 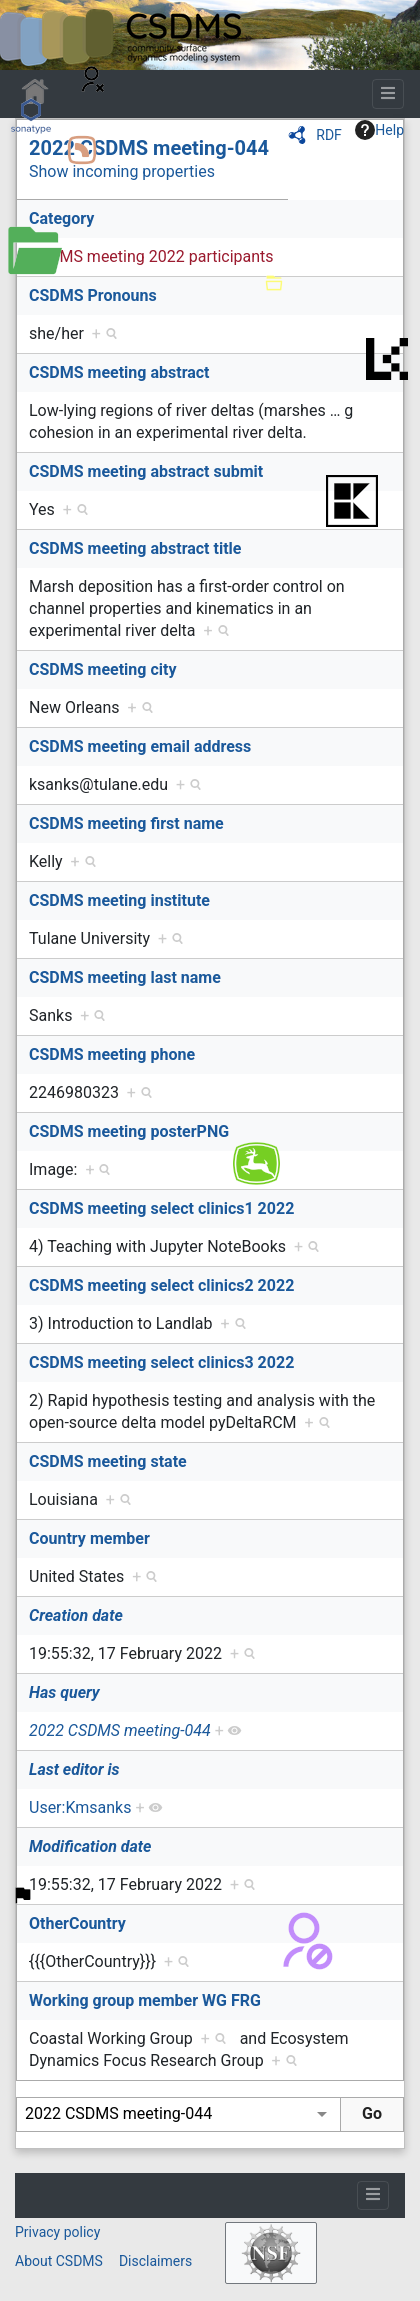 What do you see at coordinates (31, 116) in the screenshot?
I see `navigate to Sonatype website or services` at bounding box center [31, 116].